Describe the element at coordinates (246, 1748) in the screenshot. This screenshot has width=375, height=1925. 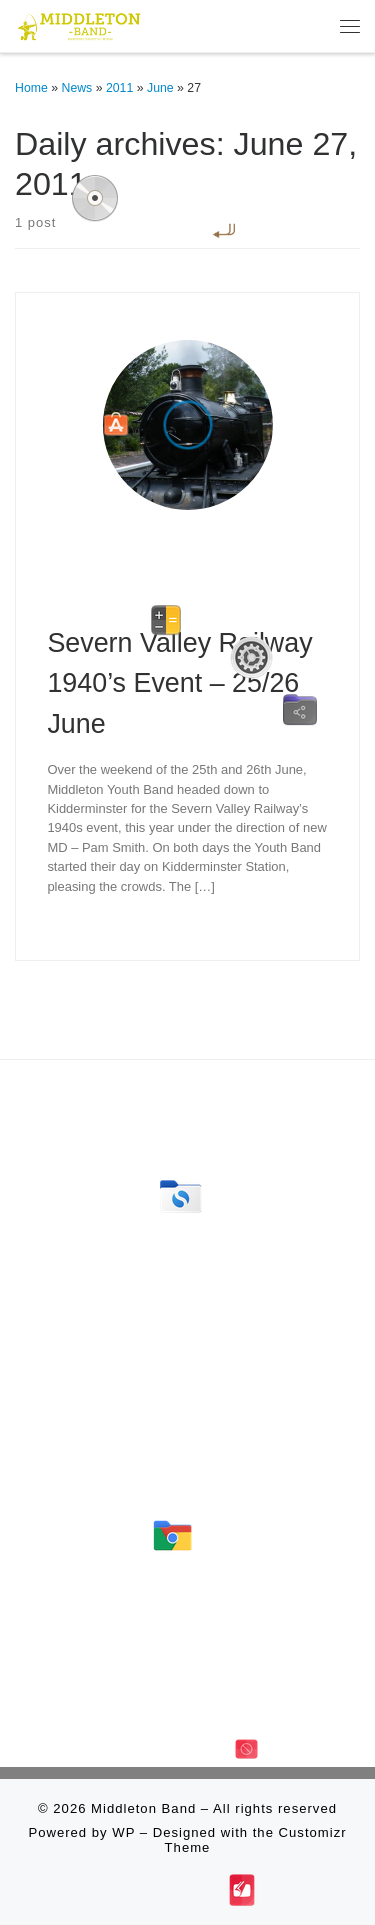
I see `indicates image failed to load` at that location.